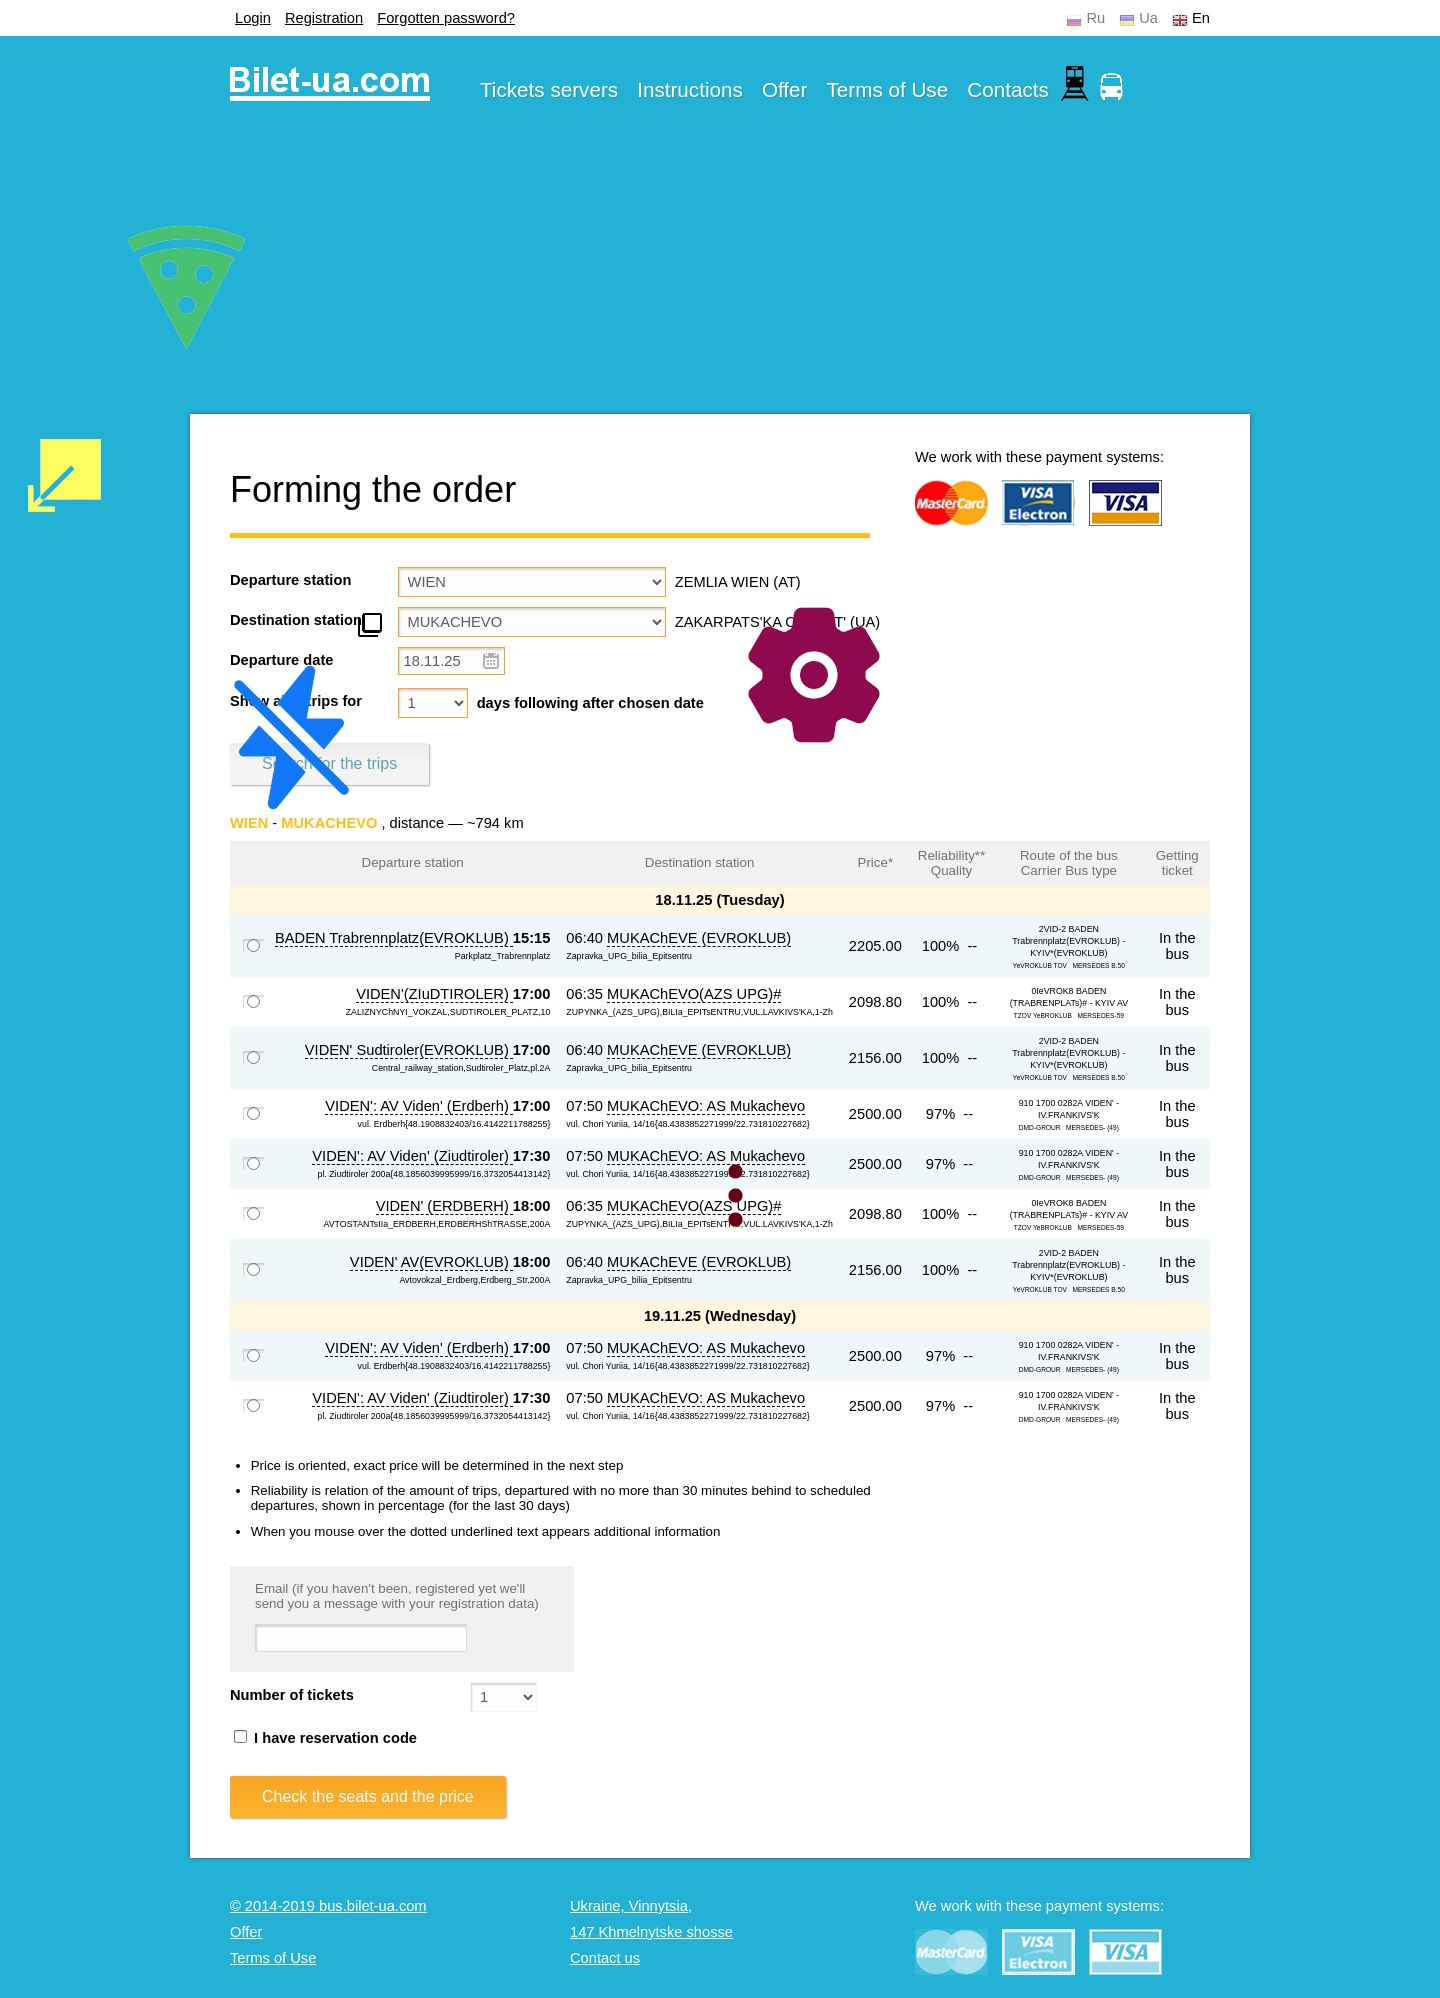  What do you see at coordinates (64, 475) in the screenshot?
I see `collapse or minimize a panel` at bounding box center [64, 475].